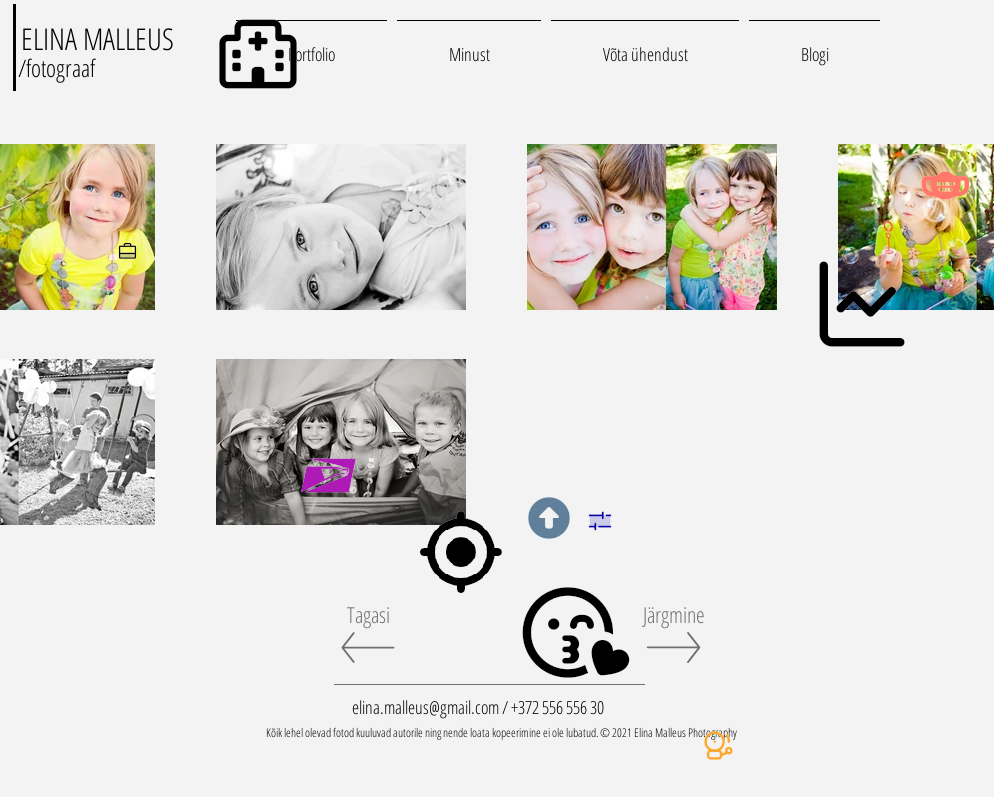 The width and height of the screenshot is (994, 797). I want to click on indicates GPS location is locked and active, so click(461, 552).